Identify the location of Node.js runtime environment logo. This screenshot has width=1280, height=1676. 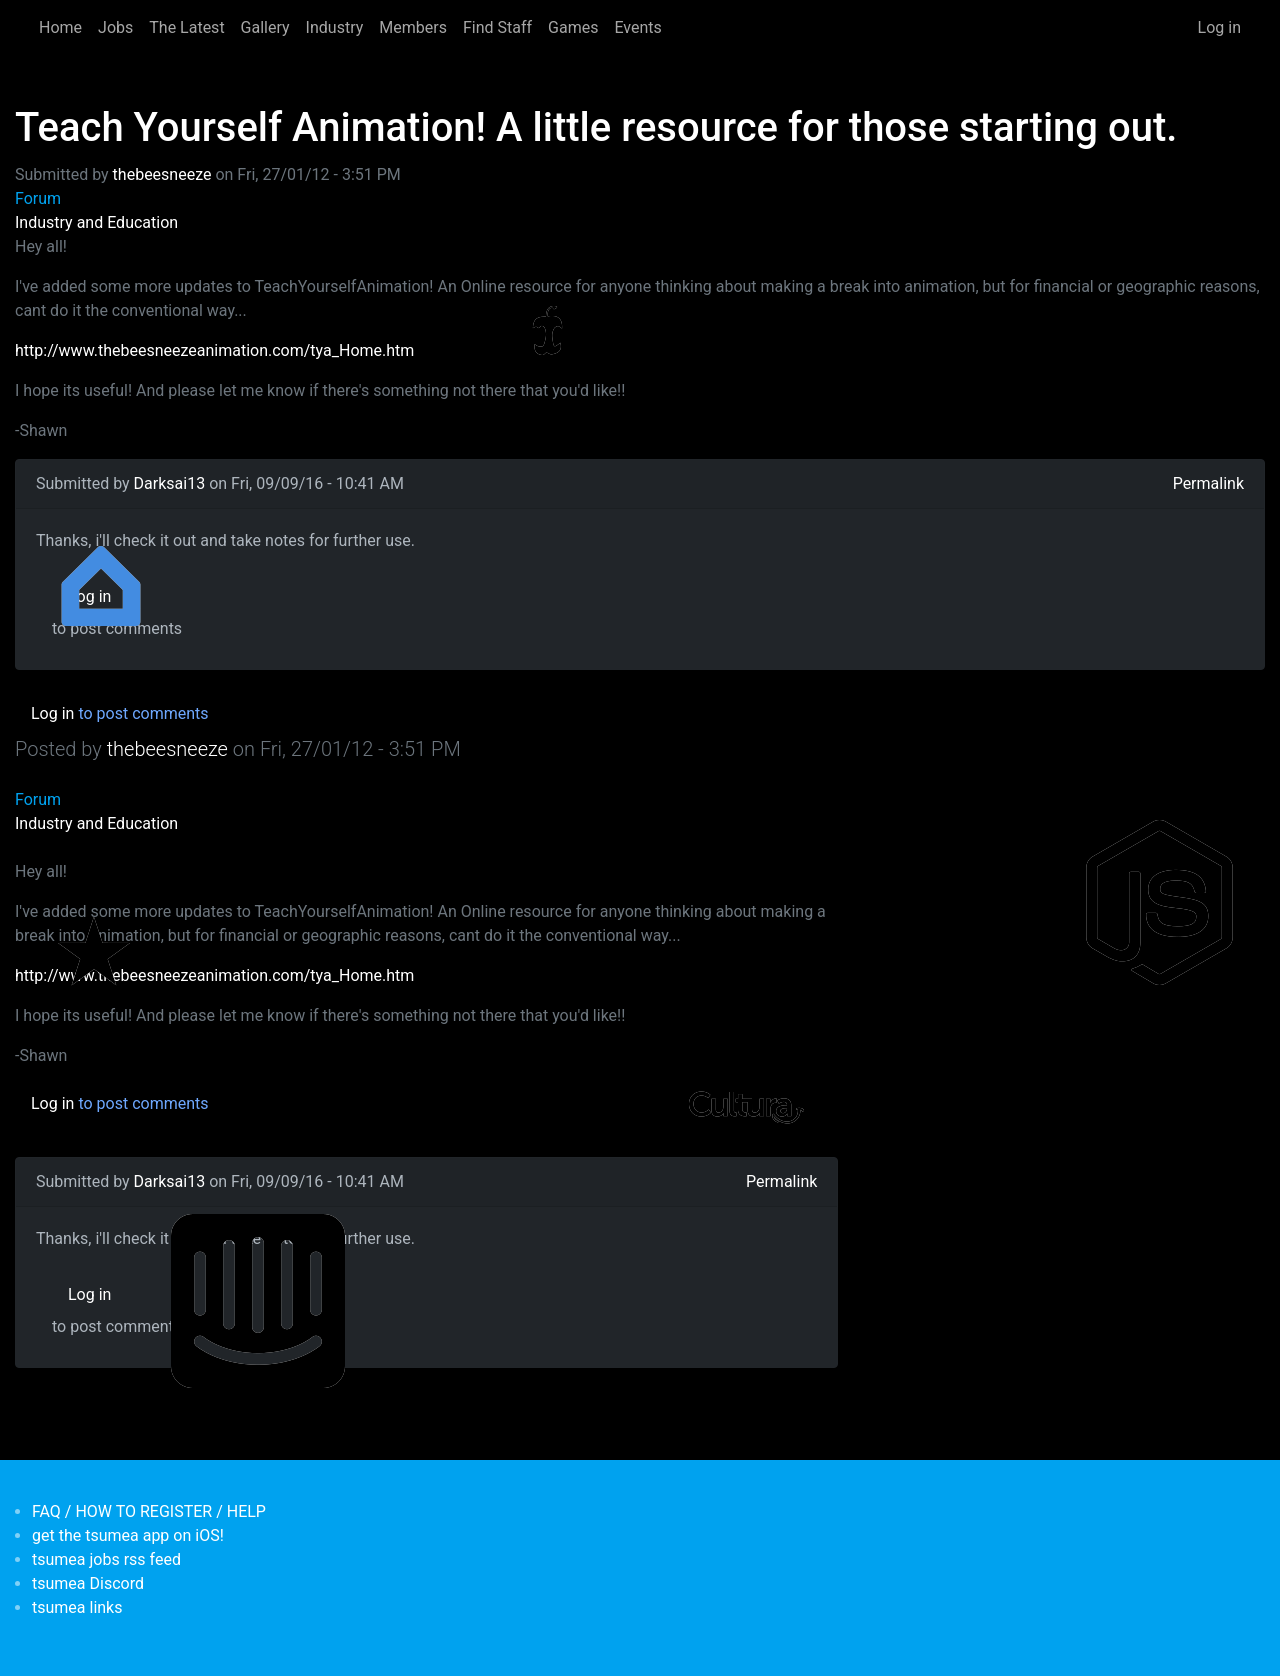
(1159, 902).